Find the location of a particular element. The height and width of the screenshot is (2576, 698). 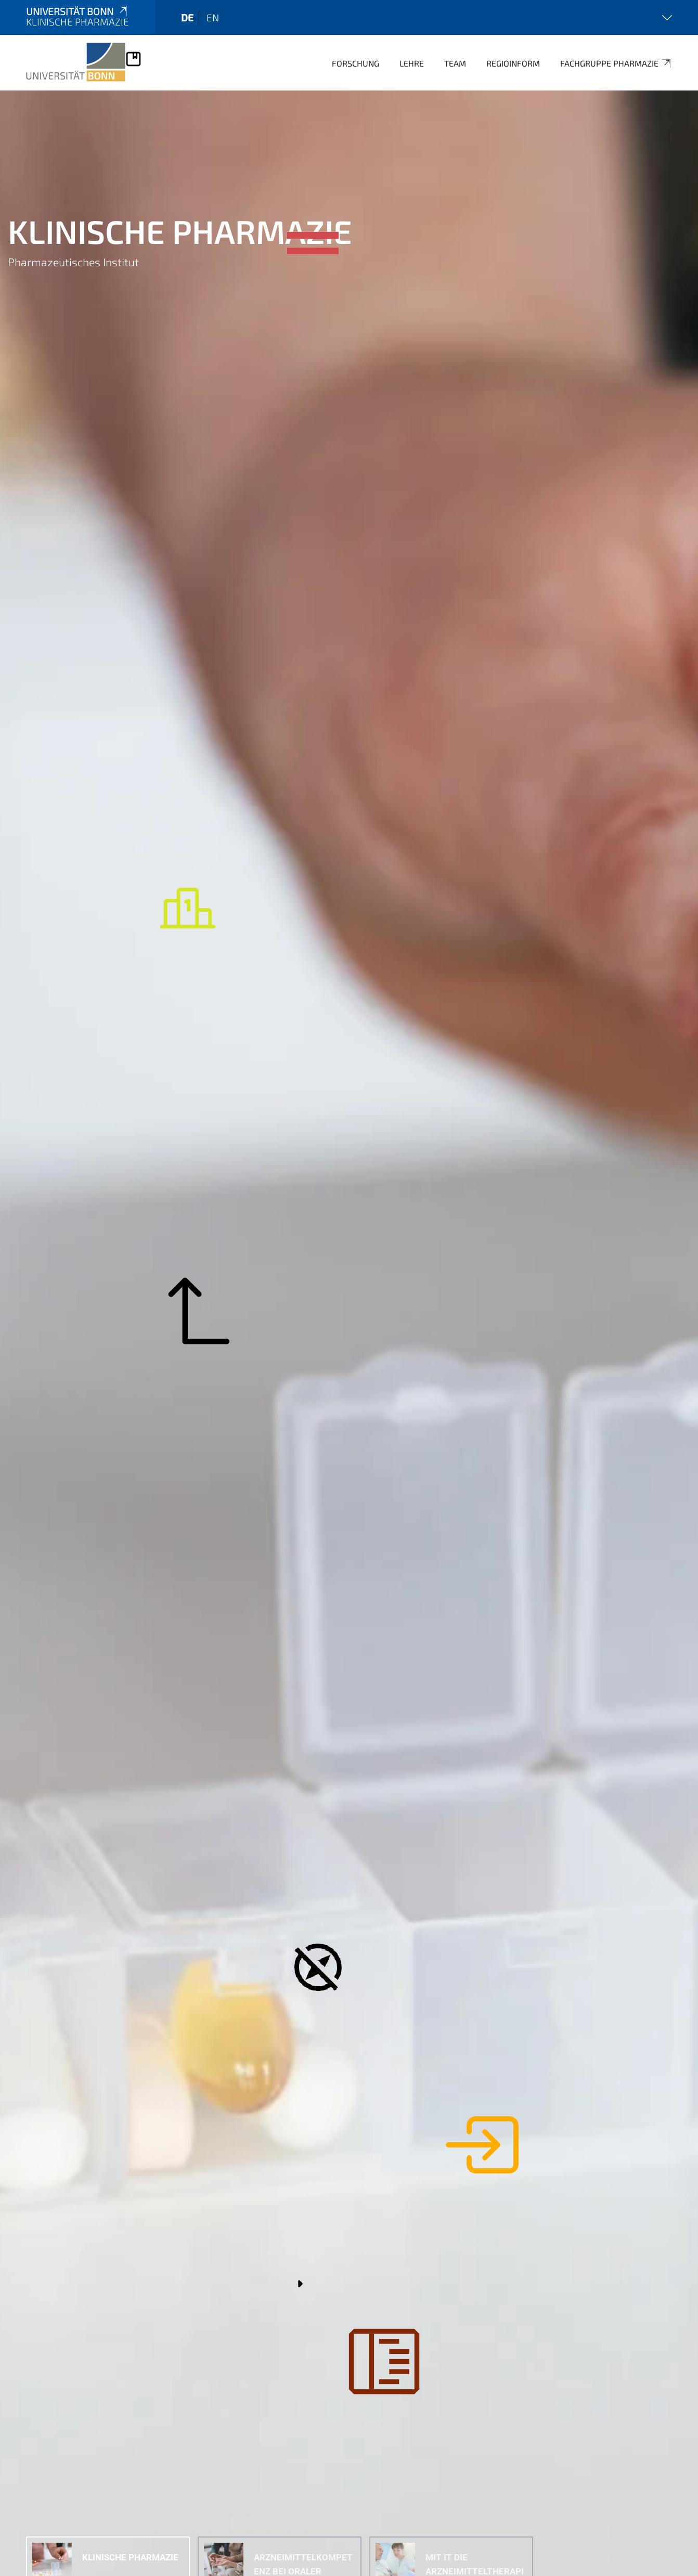

navigate to the next item or screen is located at coordinates (300, 2284).